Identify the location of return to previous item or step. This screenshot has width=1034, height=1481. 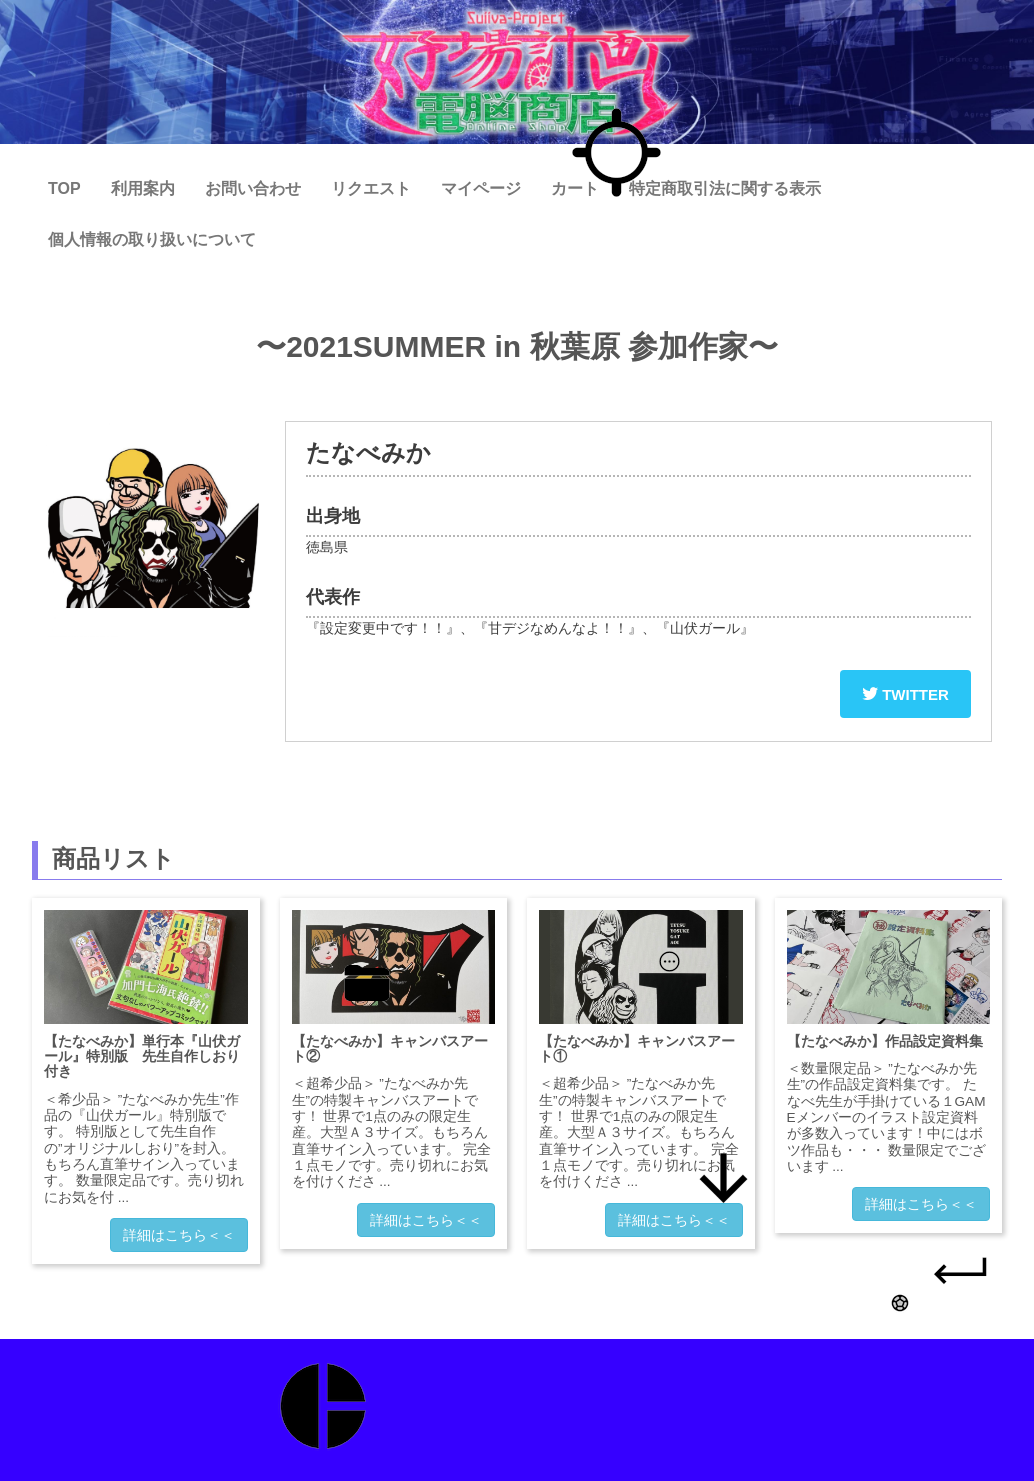
(960, 1270).